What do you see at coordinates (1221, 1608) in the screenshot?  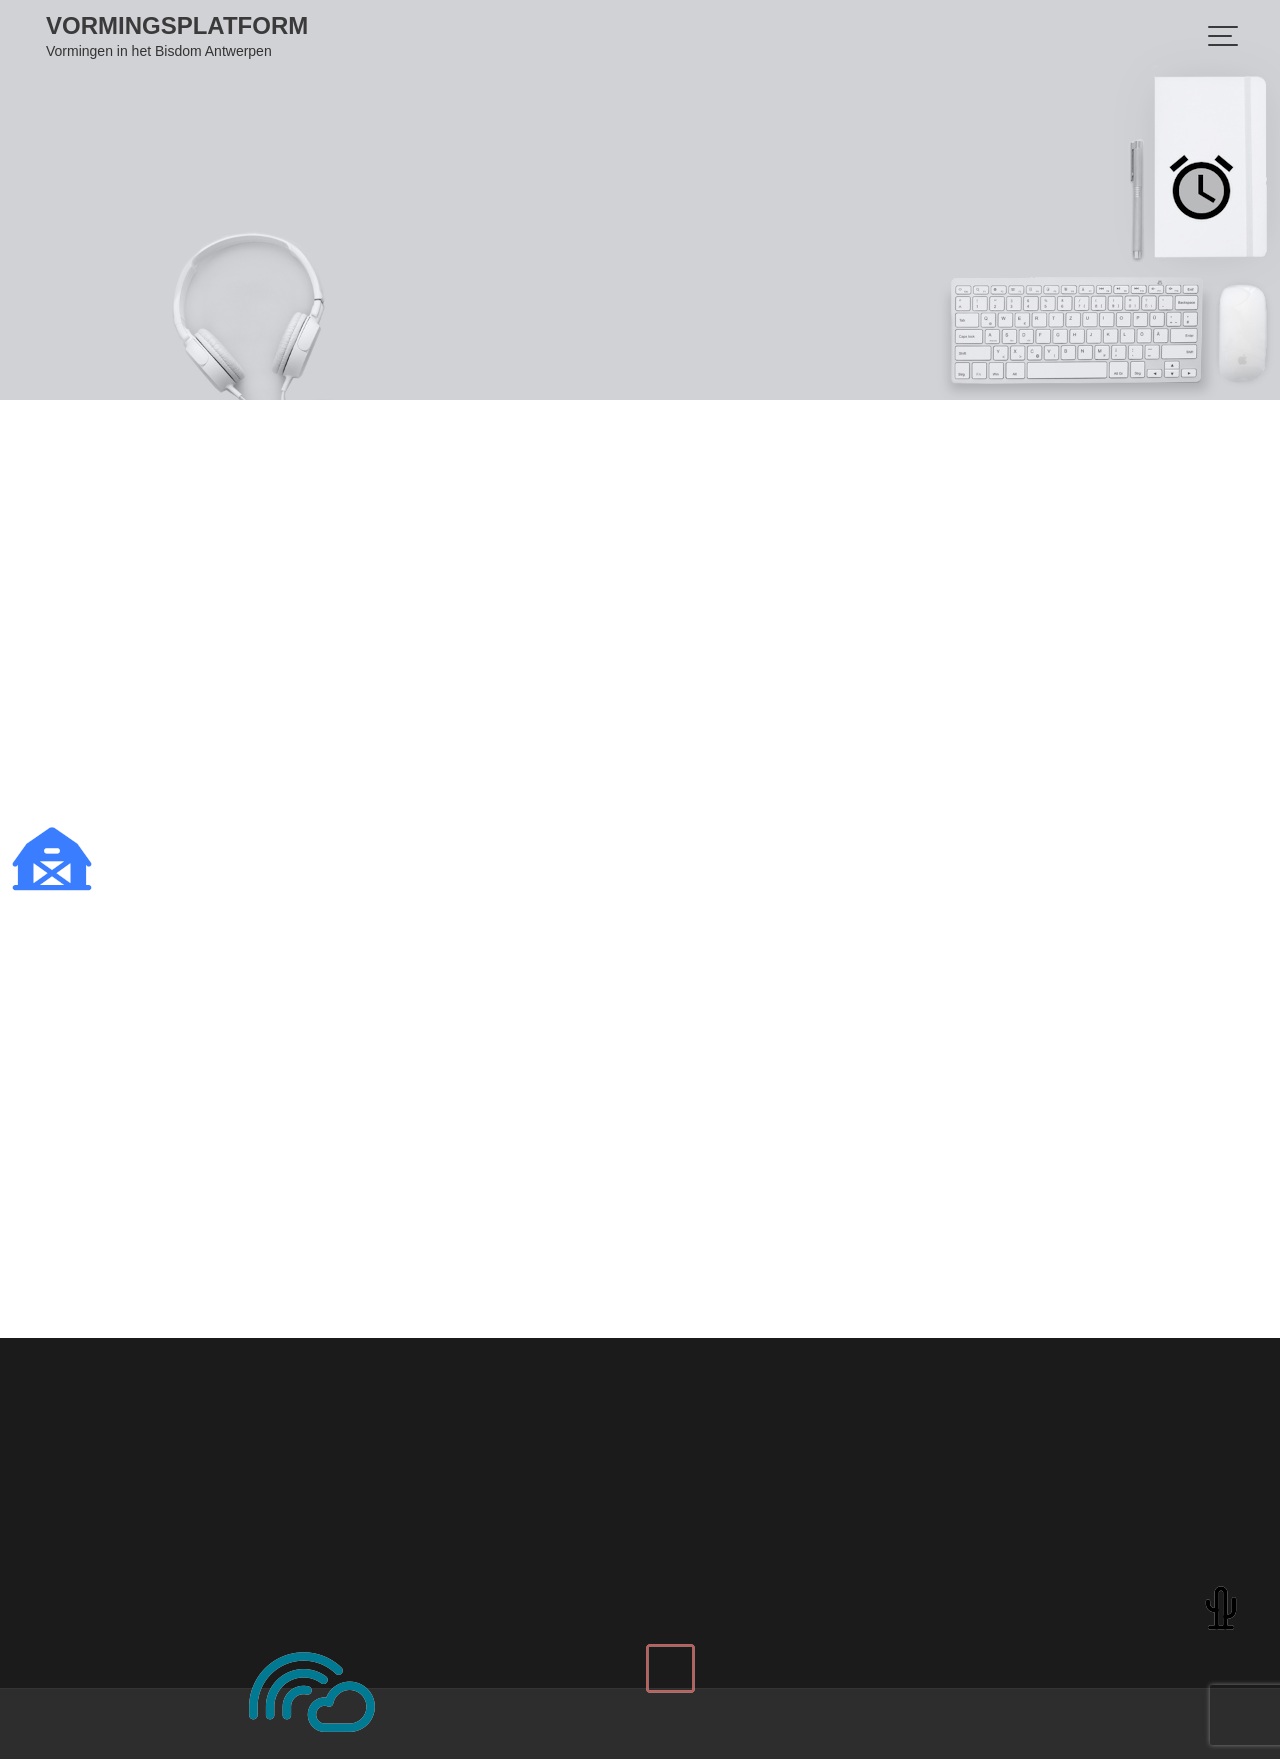 I see `indicates desert or arid climate setting` at bounding box center [1221, 1608].